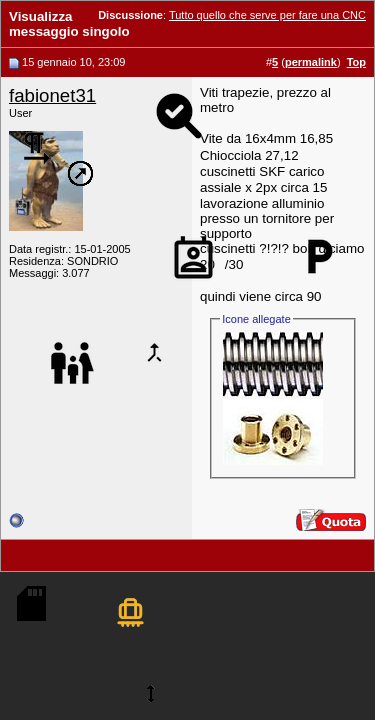 This screenshot has width=375, height=720. I want to click on open link in new window or external site, so click(80, 173).